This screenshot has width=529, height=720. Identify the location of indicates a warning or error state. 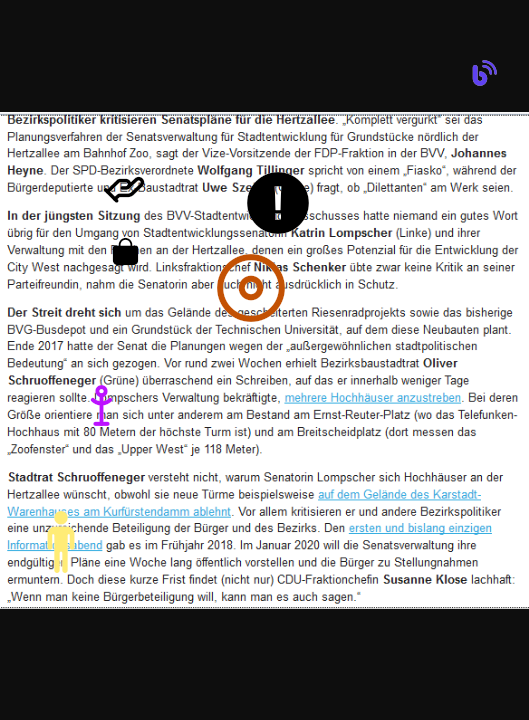
(278, 203).